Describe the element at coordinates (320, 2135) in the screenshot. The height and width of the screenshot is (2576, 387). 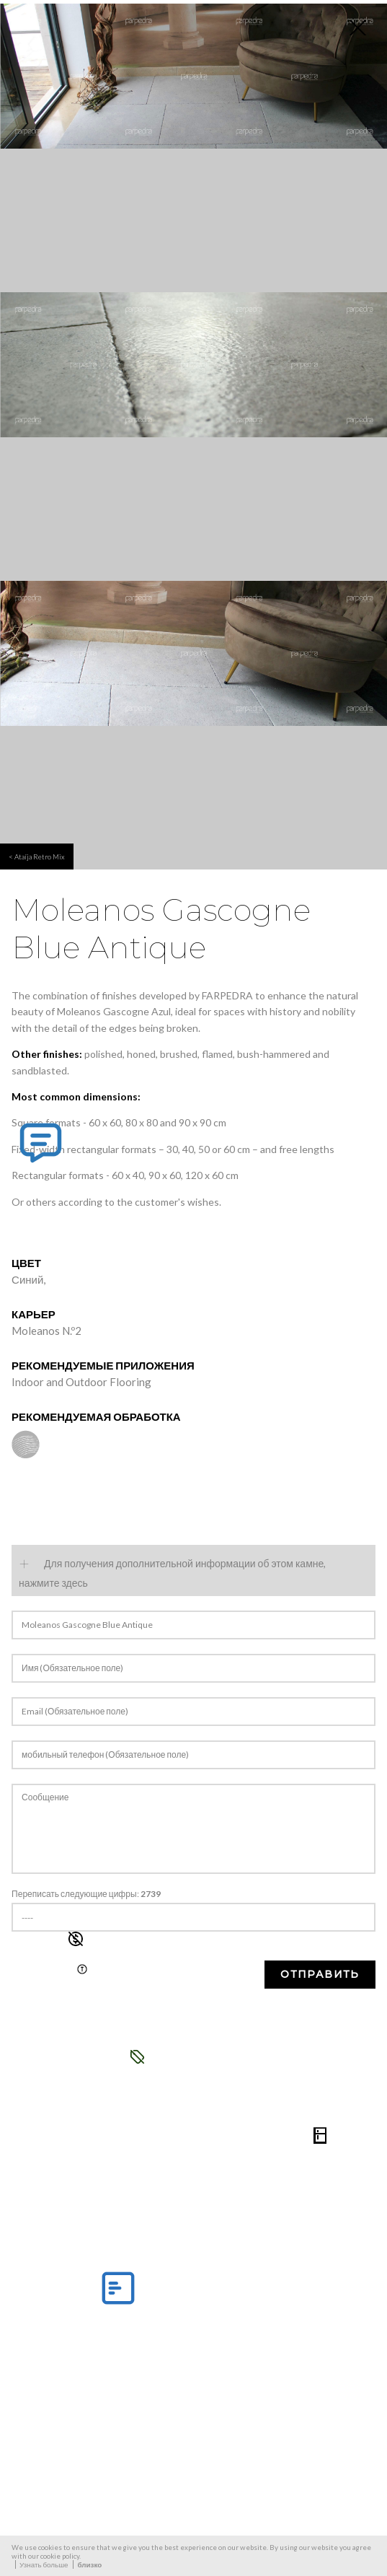
I see `access kitchen or food-related settings` at that location.